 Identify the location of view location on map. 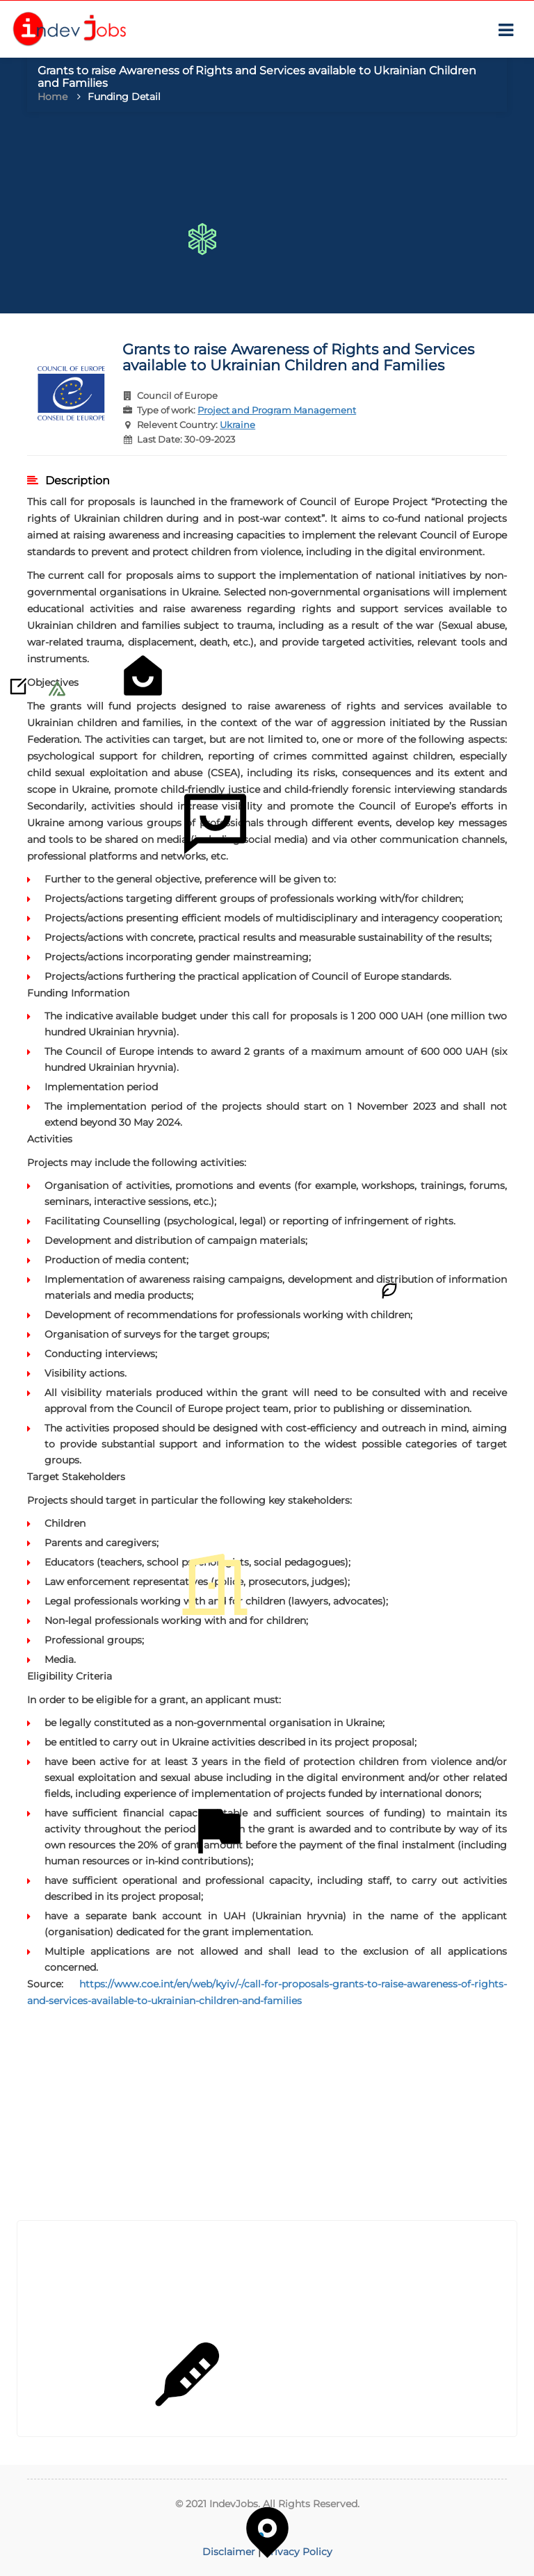
(267, 2530).